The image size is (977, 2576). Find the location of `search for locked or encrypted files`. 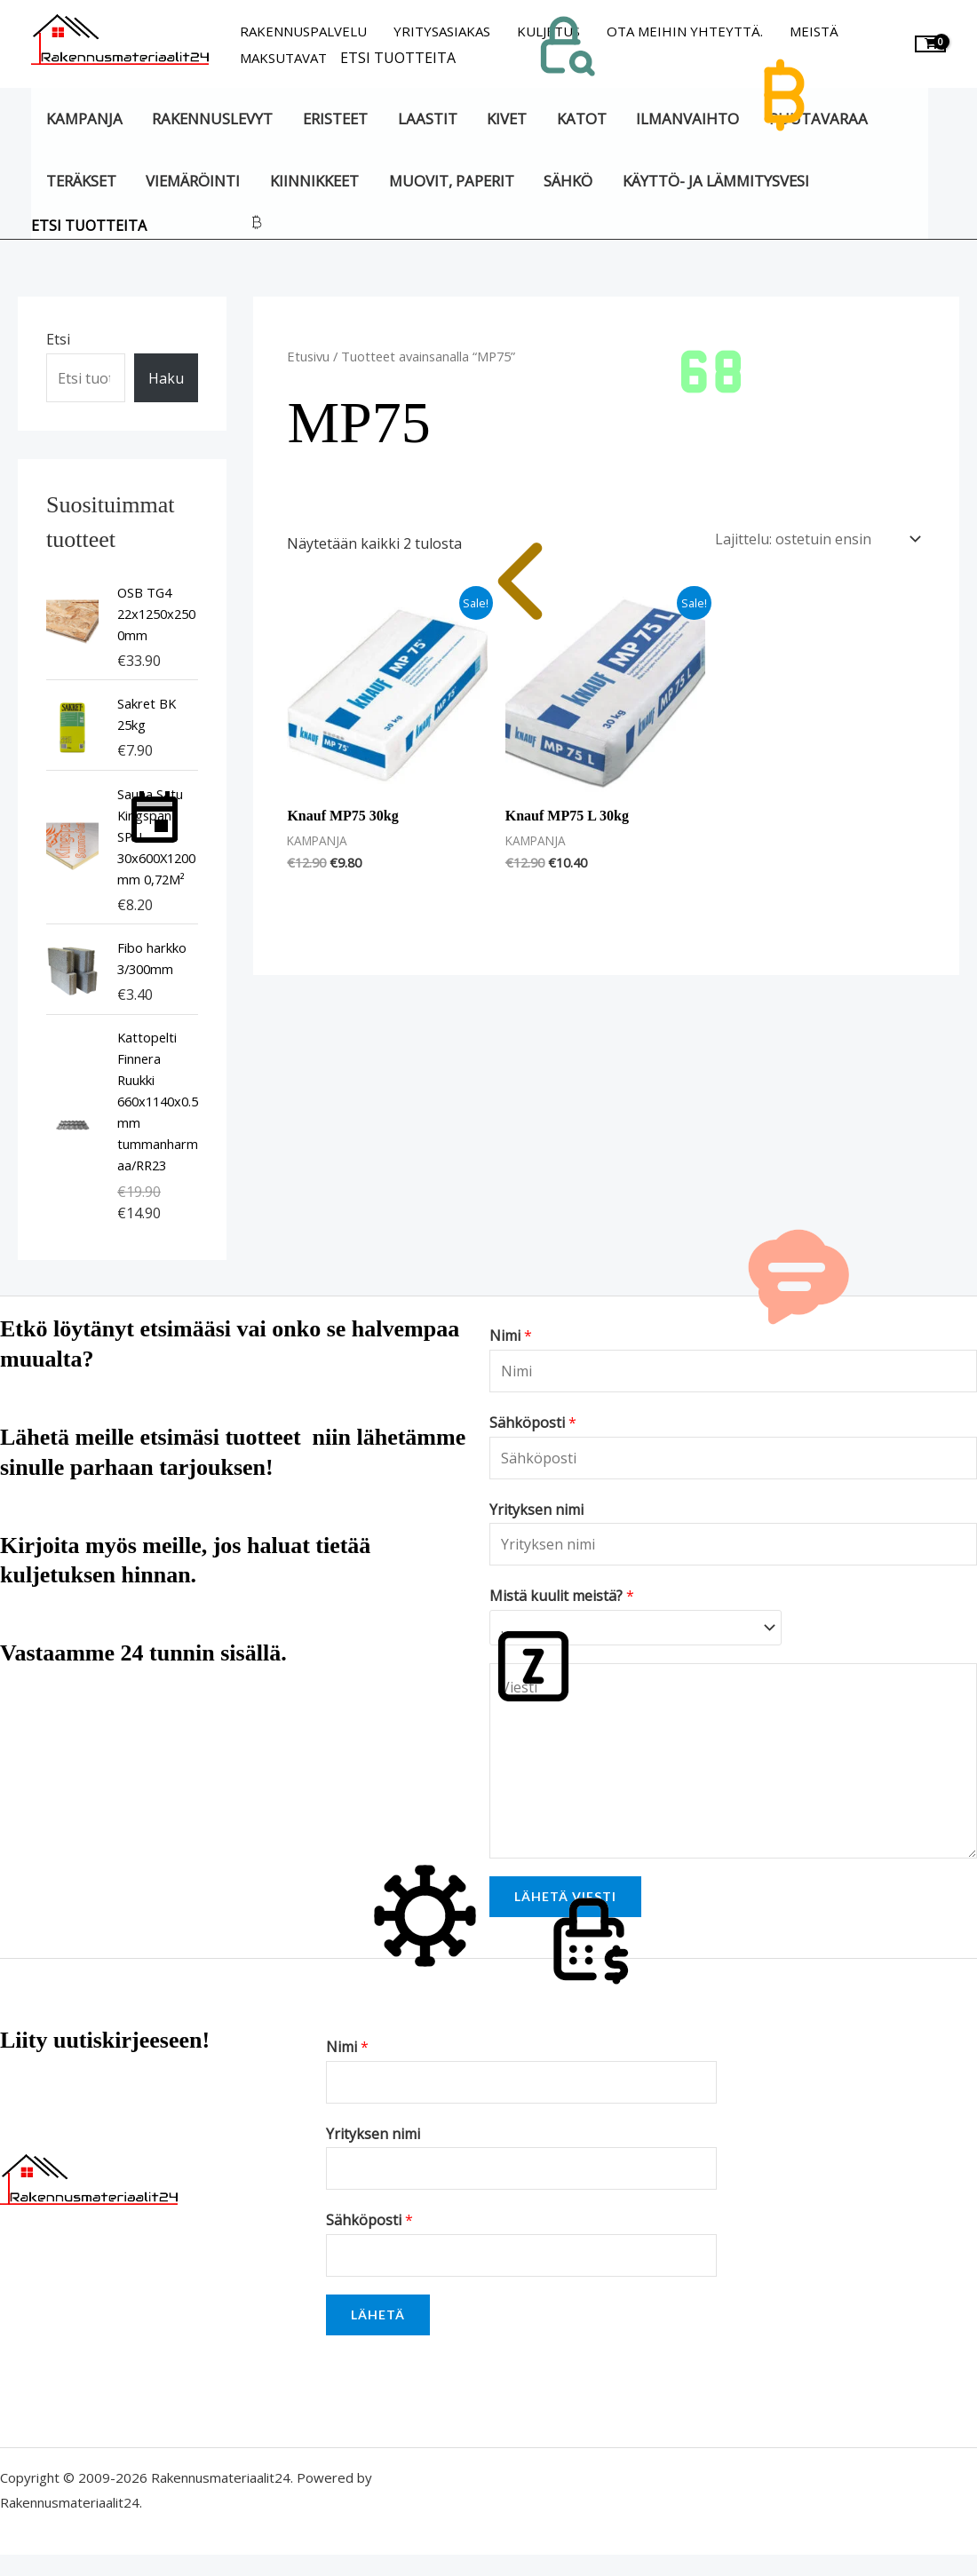

search for locked or encrypted files is located at coordinates (563, 44).